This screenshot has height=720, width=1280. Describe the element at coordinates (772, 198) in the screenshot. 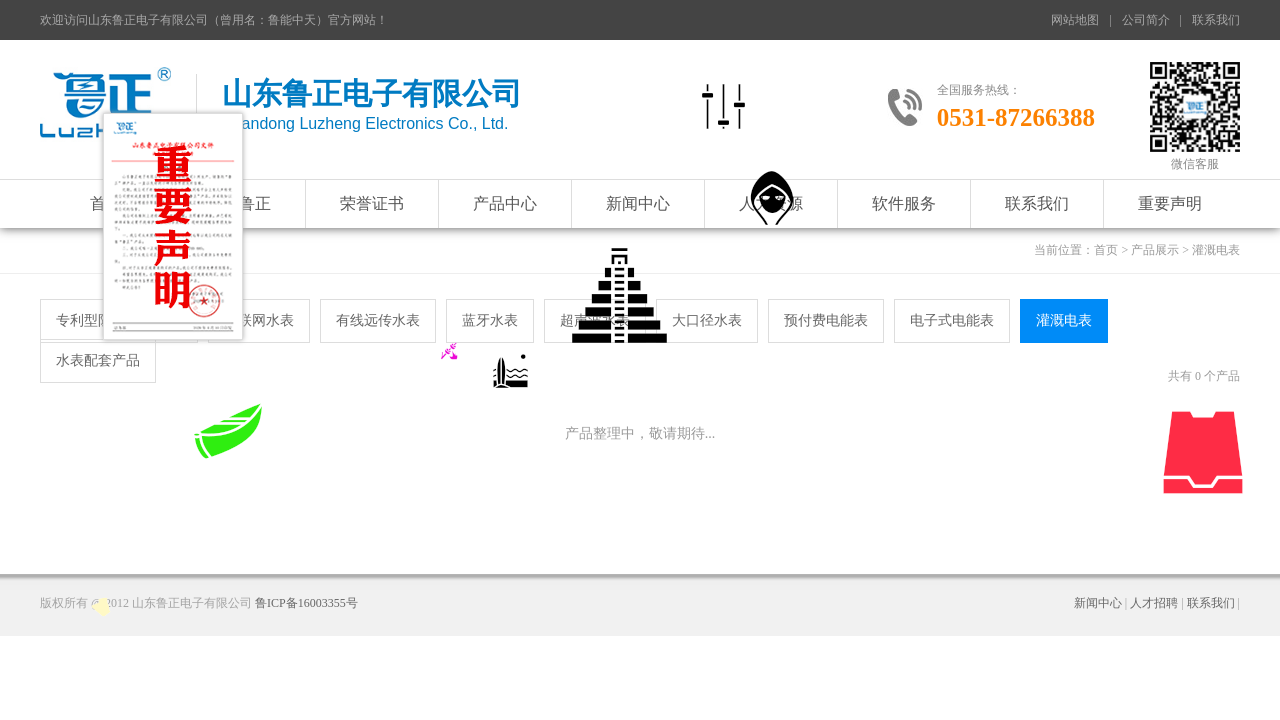

I see `select rogue or stealth character class` at that location.